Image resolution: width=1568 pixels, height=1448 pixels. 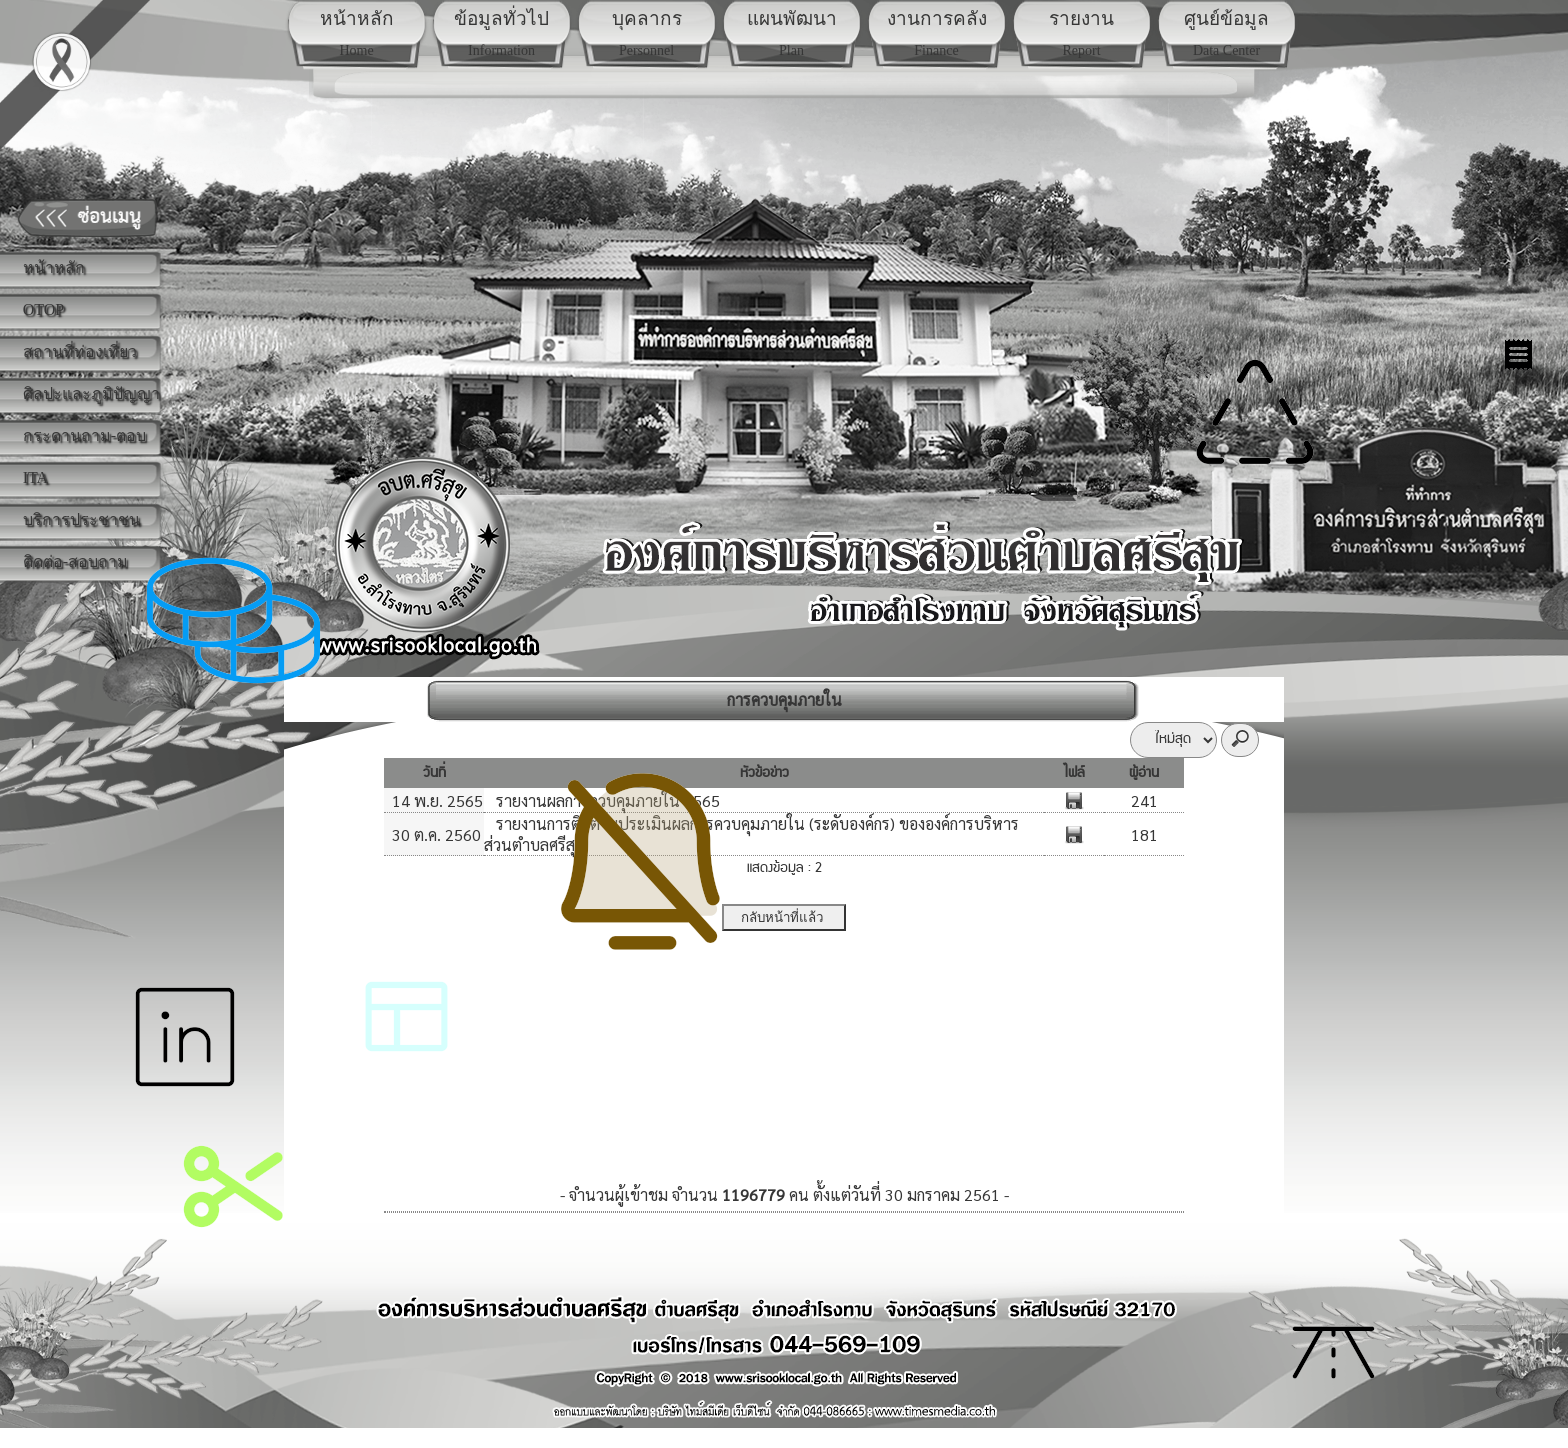 I want to click on mute notifications, so click(x=642, y=861).